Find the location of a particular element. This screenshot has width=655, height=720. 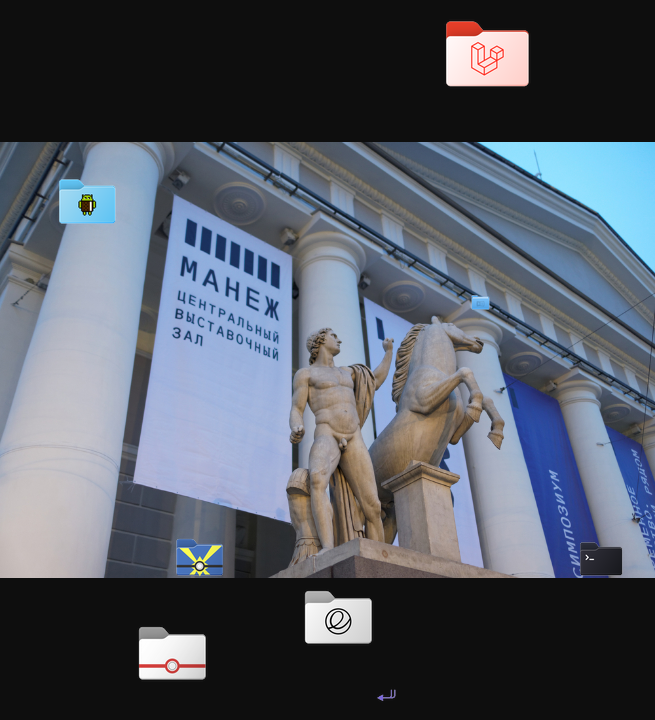

open pokémon quick ball themed folder is located at coordinates (199, 558).